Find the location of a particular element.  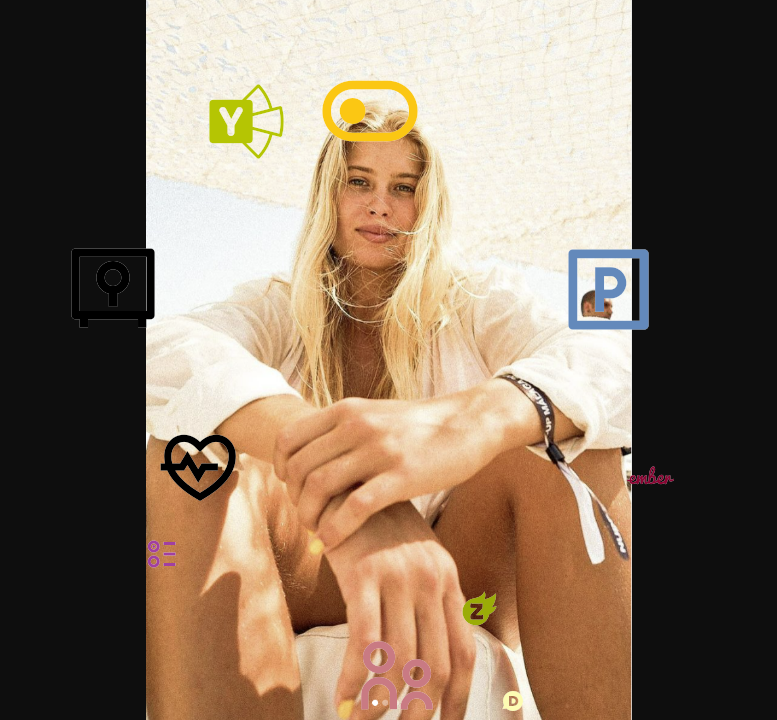

open Yammer enterprise social network is located at coordinates (246, 121).